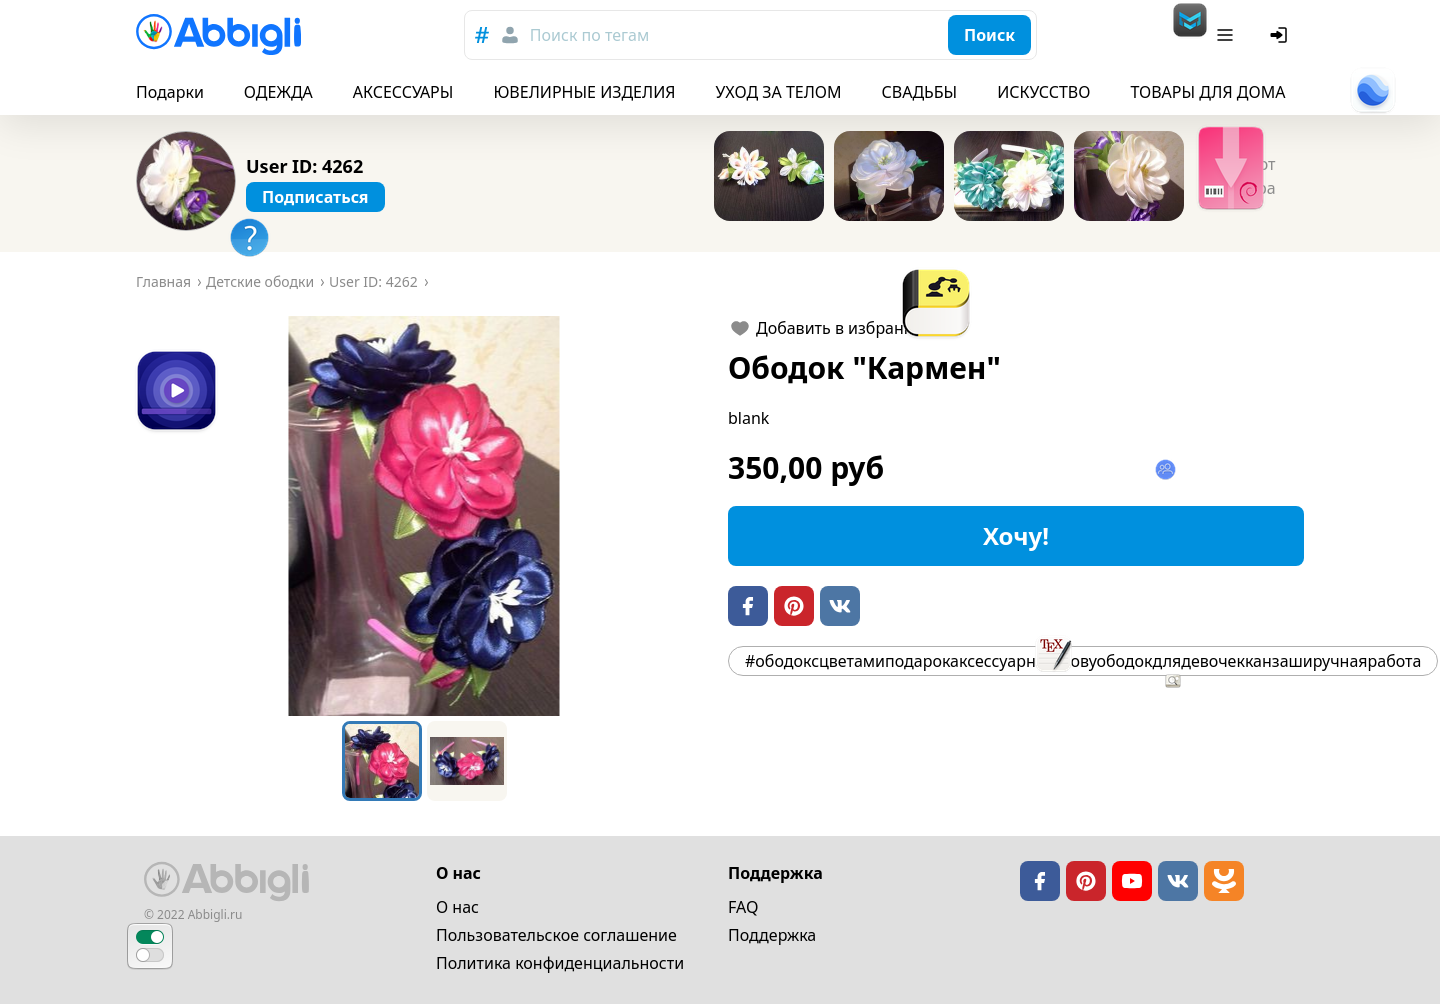 This screenshot has height=1004, width=1440. I want to click on open the manuals app, so click(936, 303).